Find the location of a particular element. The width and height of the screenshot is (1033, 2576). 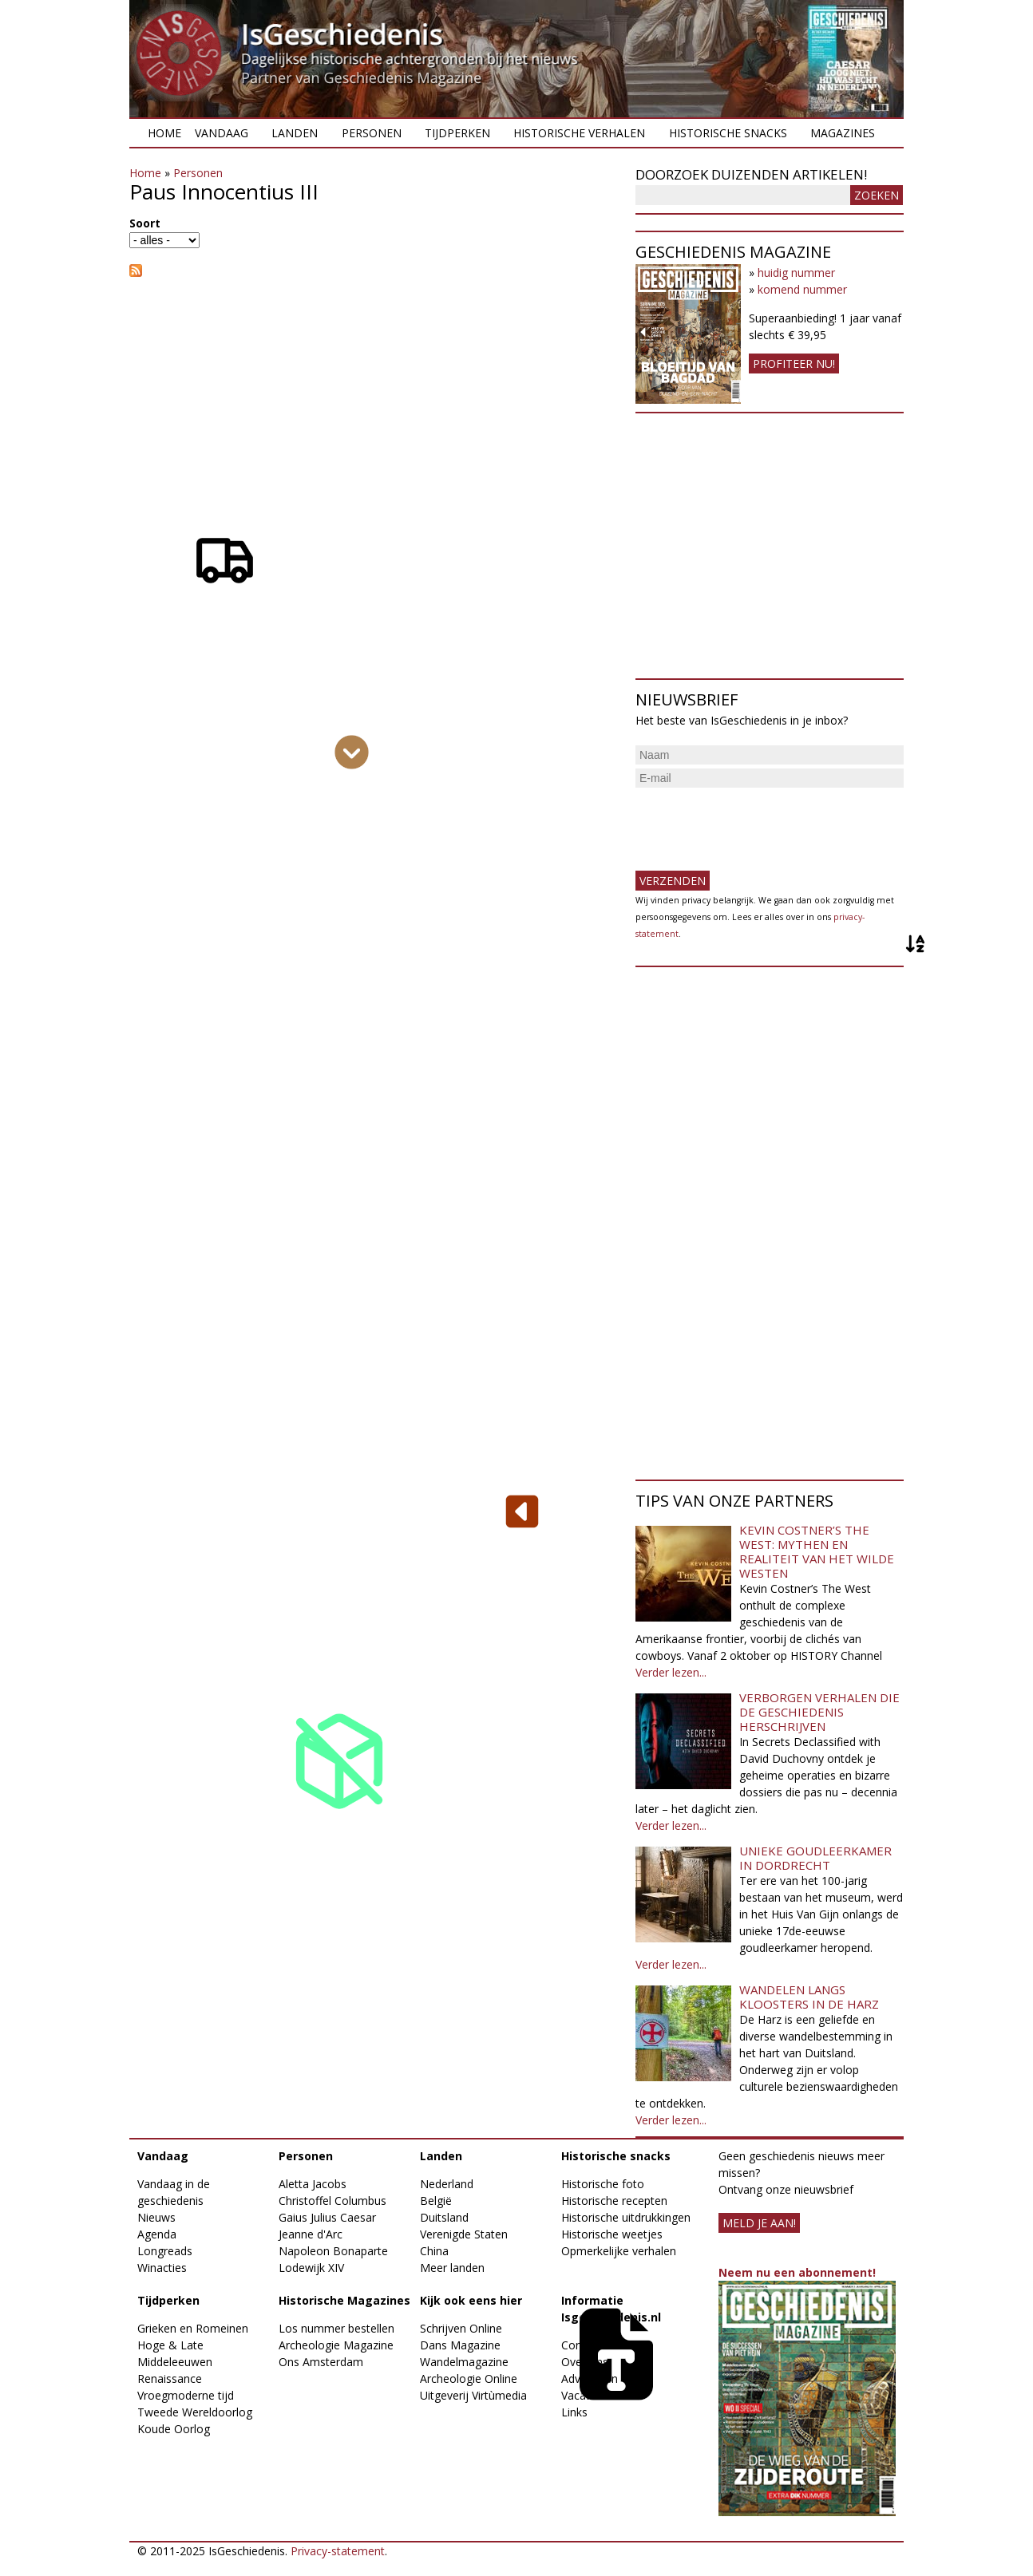

navigate to the previous item or screen is located at coordinates (522, 1511).